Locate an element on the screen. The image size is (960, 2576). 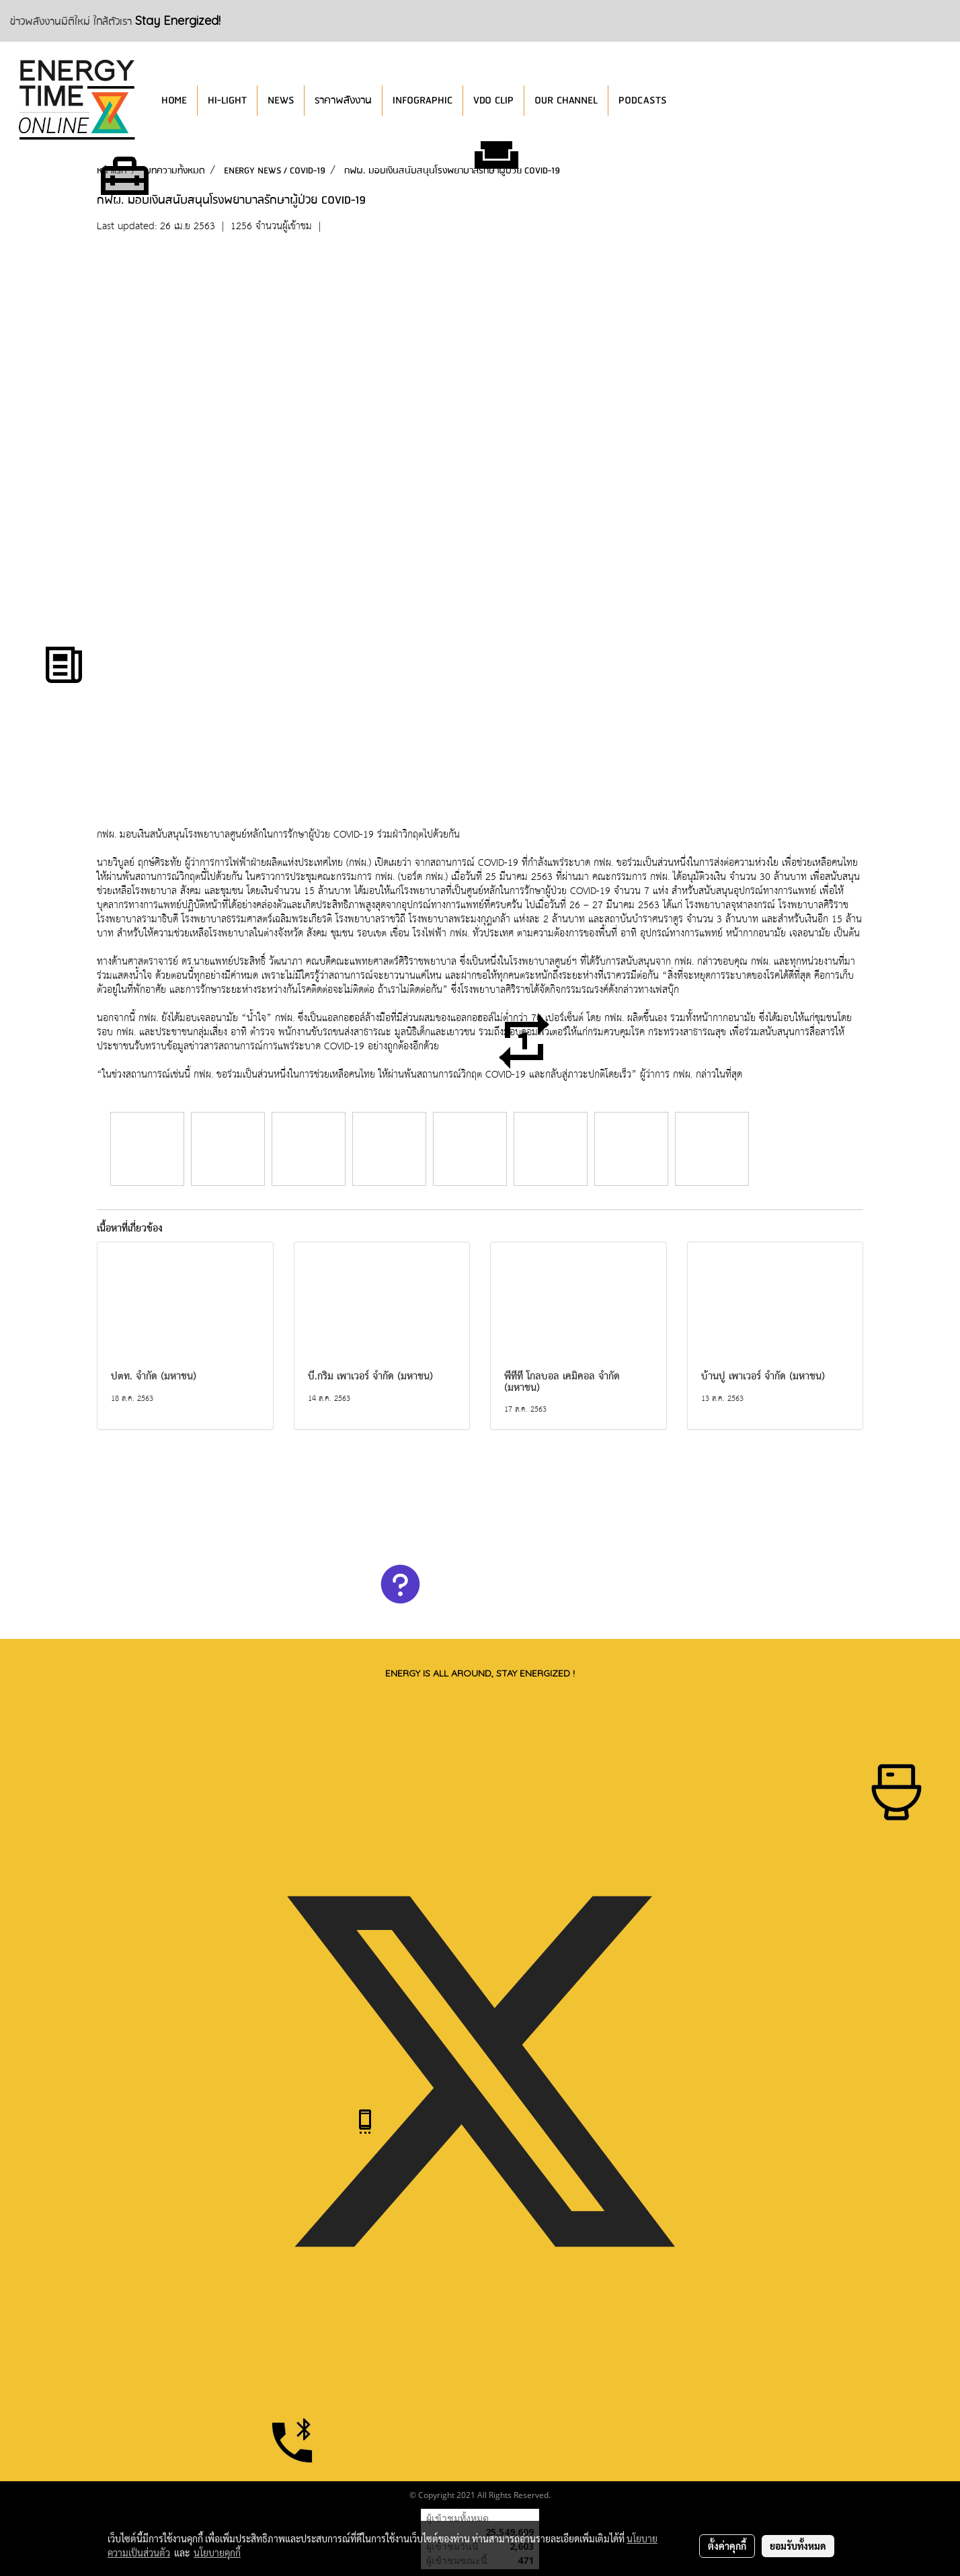
view weekend or leisure activities is located at coordinates (496, 155).